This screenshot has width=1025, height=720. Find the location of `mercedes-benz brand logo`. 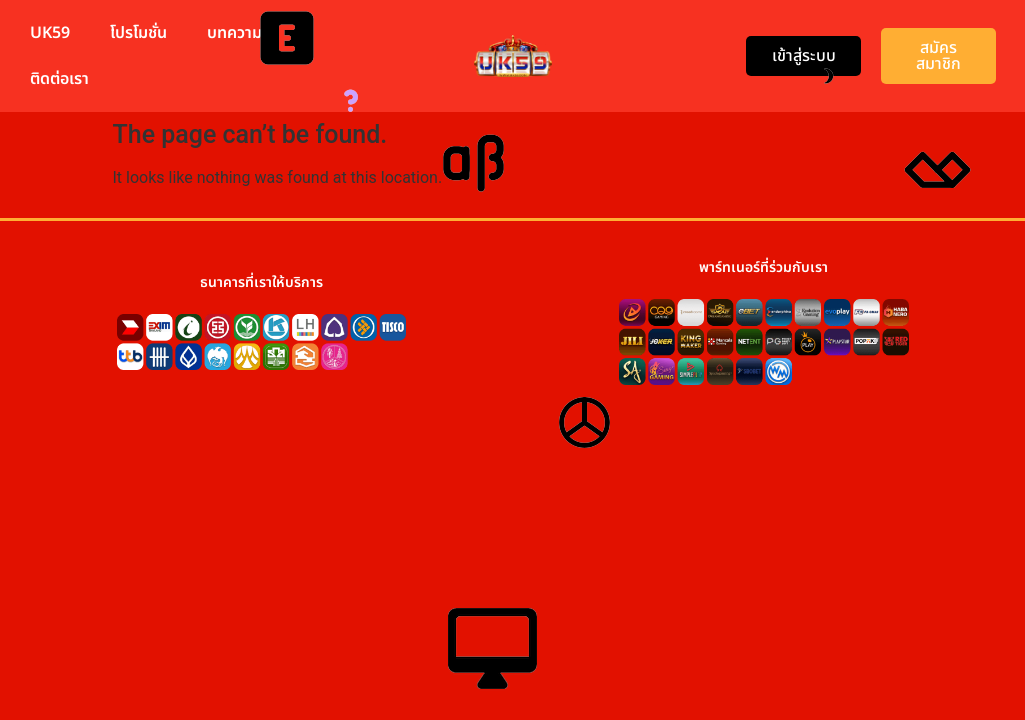

mercedes-benz brand logo is located at coordinates (584, 422).